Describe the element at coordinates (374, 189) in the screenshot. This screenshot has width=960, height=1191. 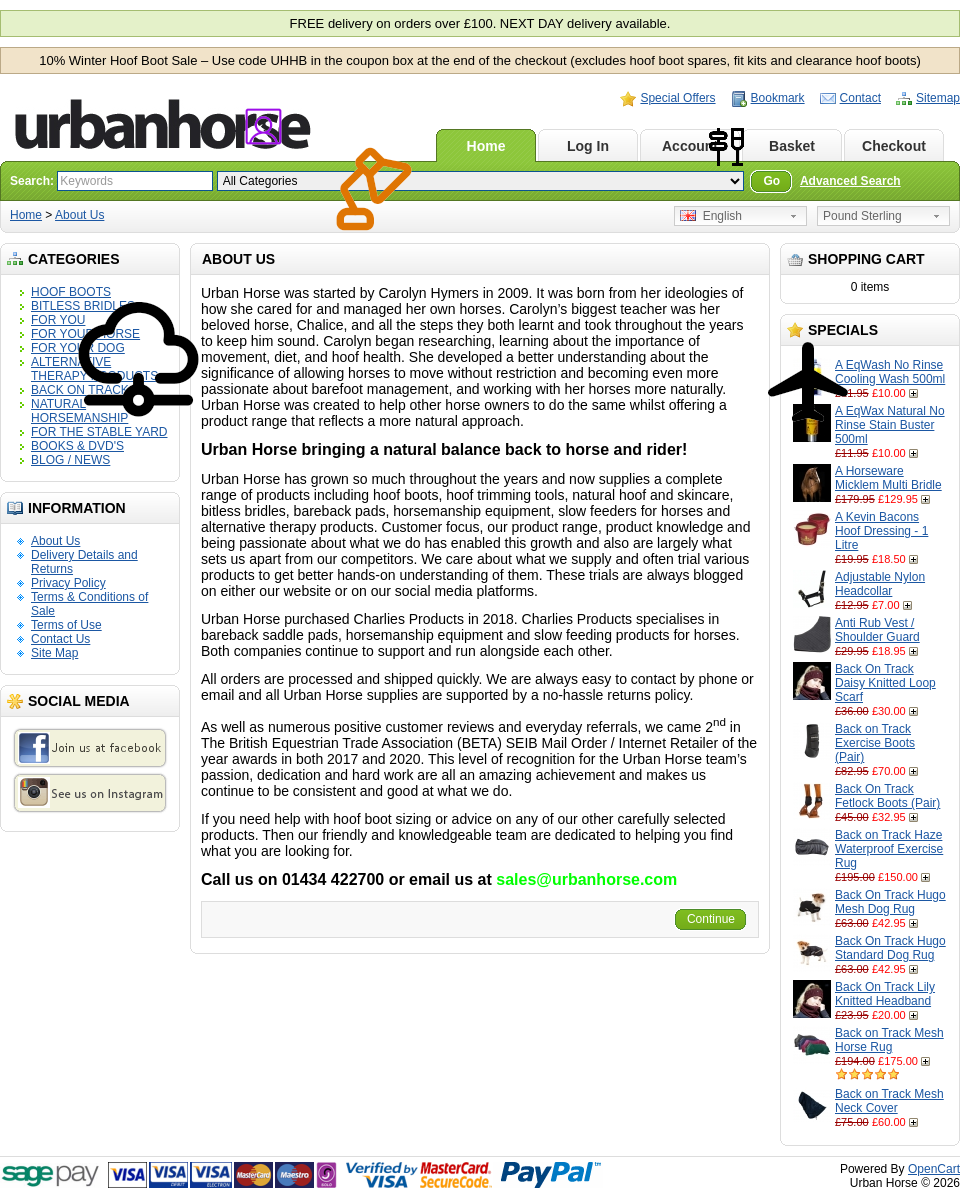
I see `toggle desk lamp or task lighting` at that location.